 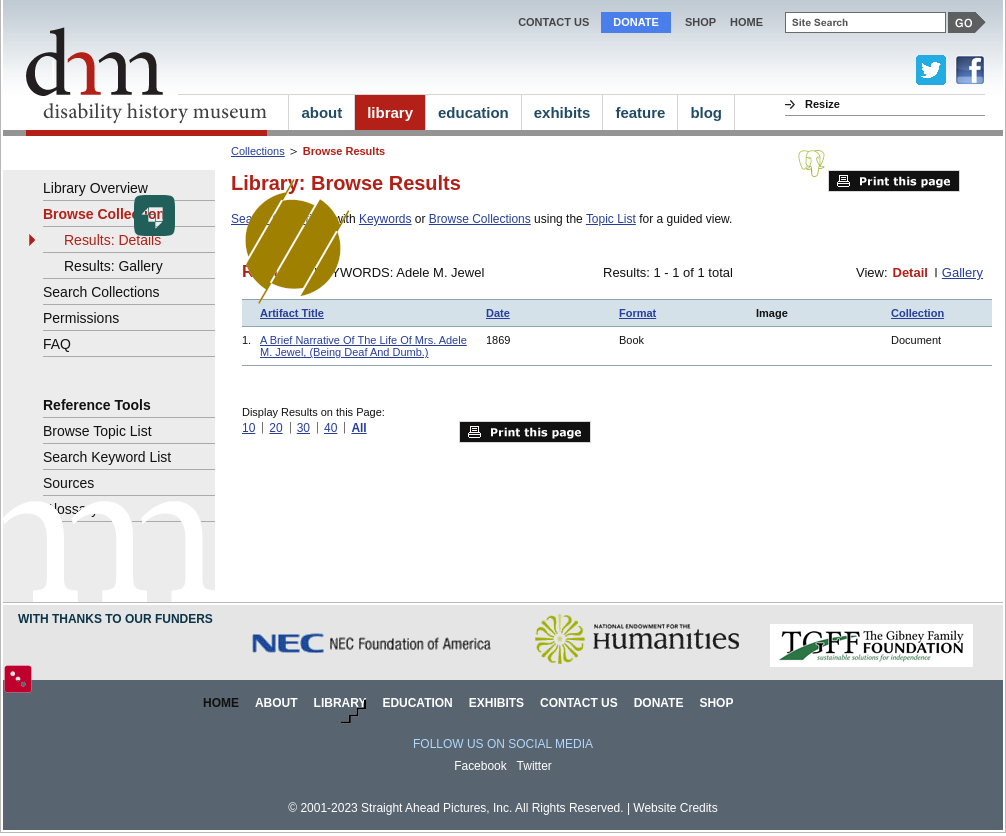 I want to click on open strapi CMS dashboard, so click(x=154, y=215).